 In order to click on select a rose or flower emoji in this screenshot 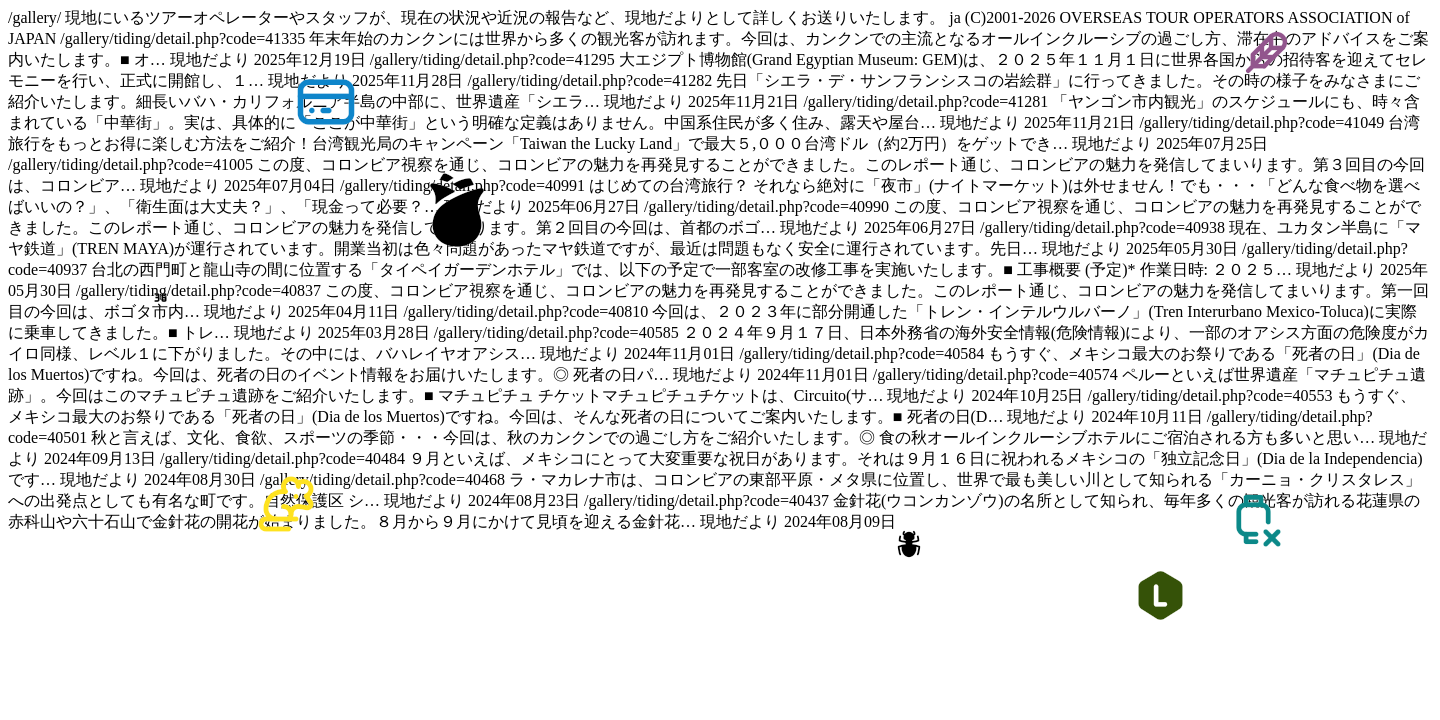, I will do `click(457, 210)`.